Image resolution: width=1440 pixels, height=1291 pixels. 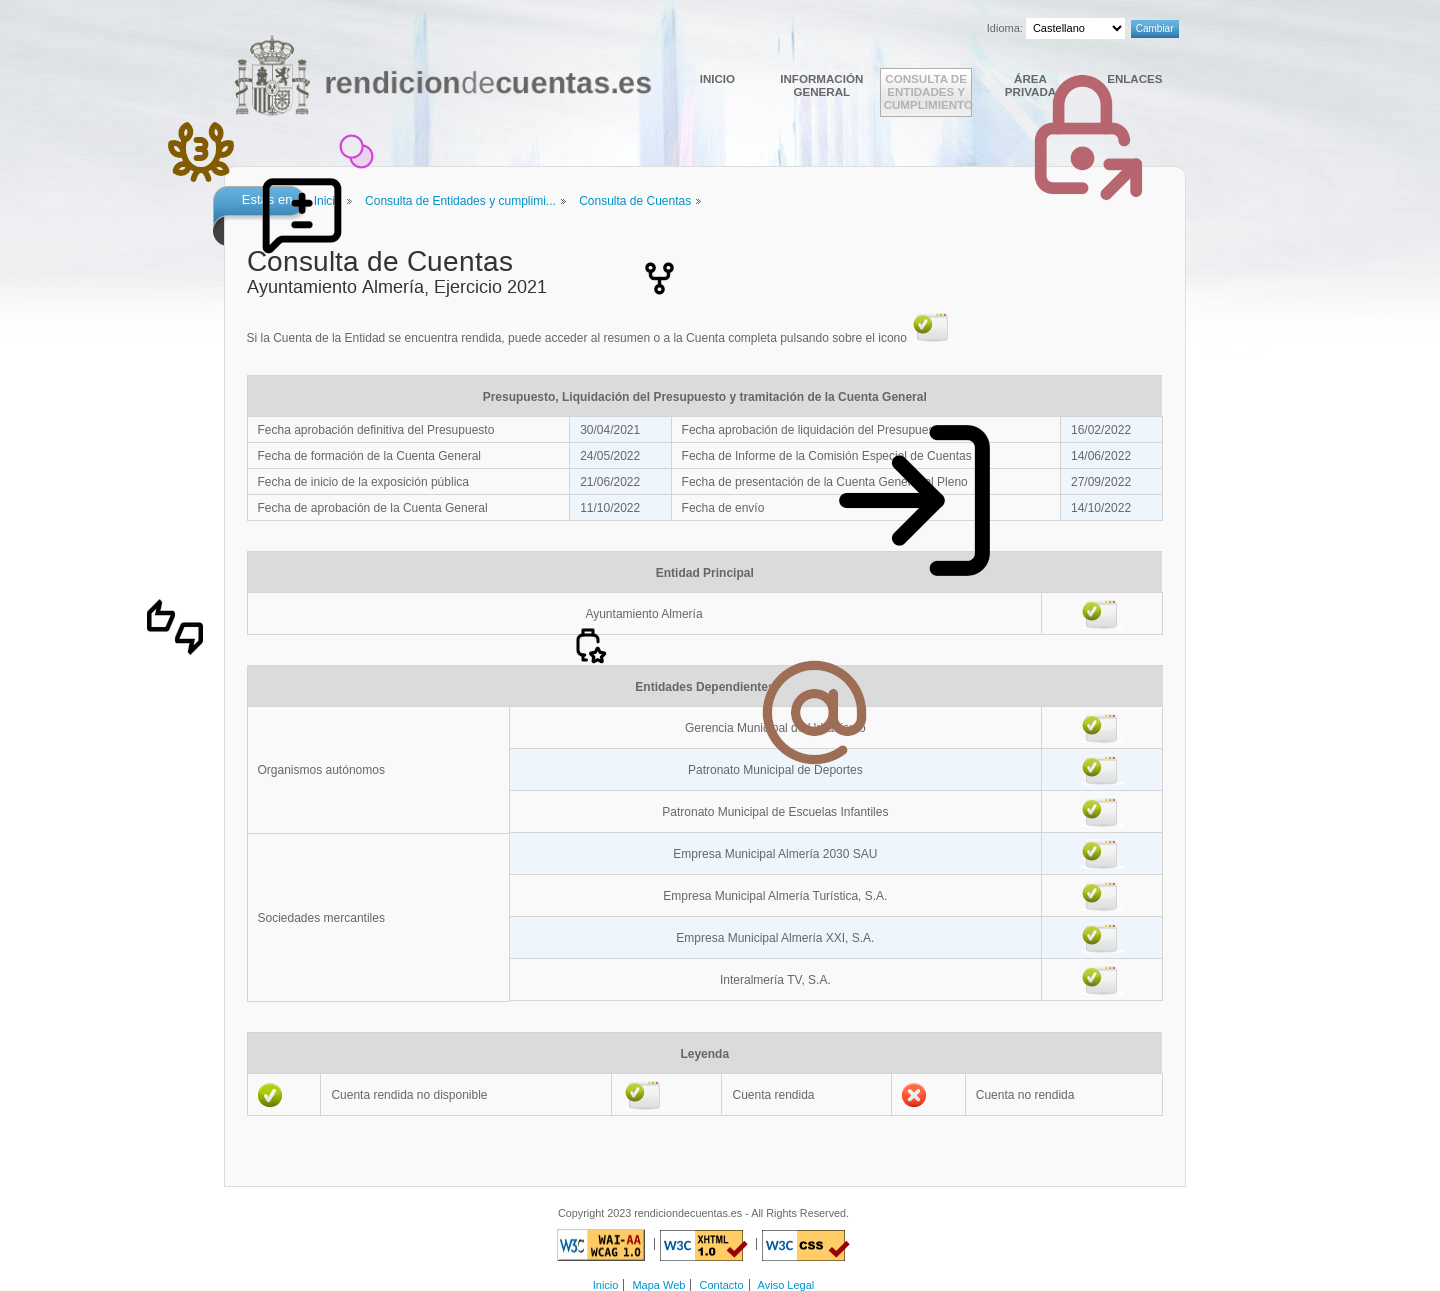 What do you see at coordinates (914, 500) in the screenshot?
I see `sign in to your account` at bounding box center [914, 500].